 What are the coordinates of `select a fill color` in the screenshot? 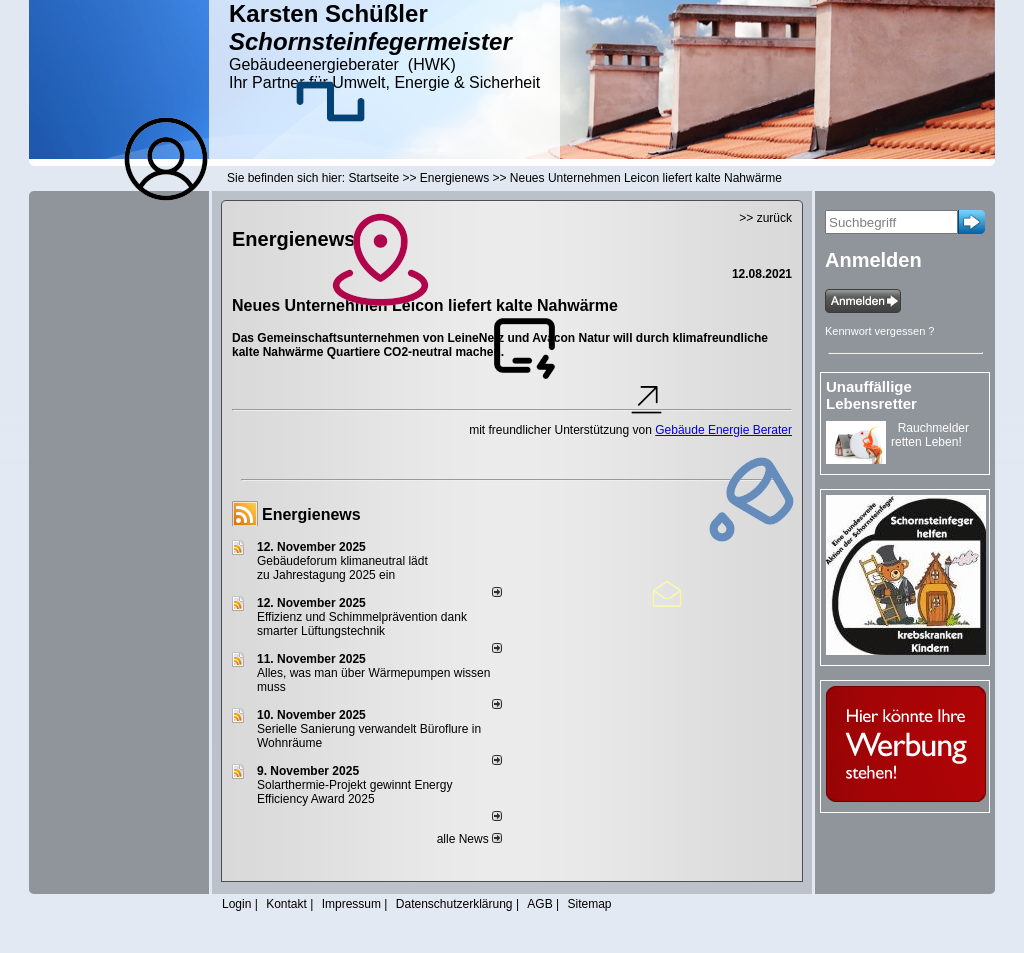 It's located at (751, 499).